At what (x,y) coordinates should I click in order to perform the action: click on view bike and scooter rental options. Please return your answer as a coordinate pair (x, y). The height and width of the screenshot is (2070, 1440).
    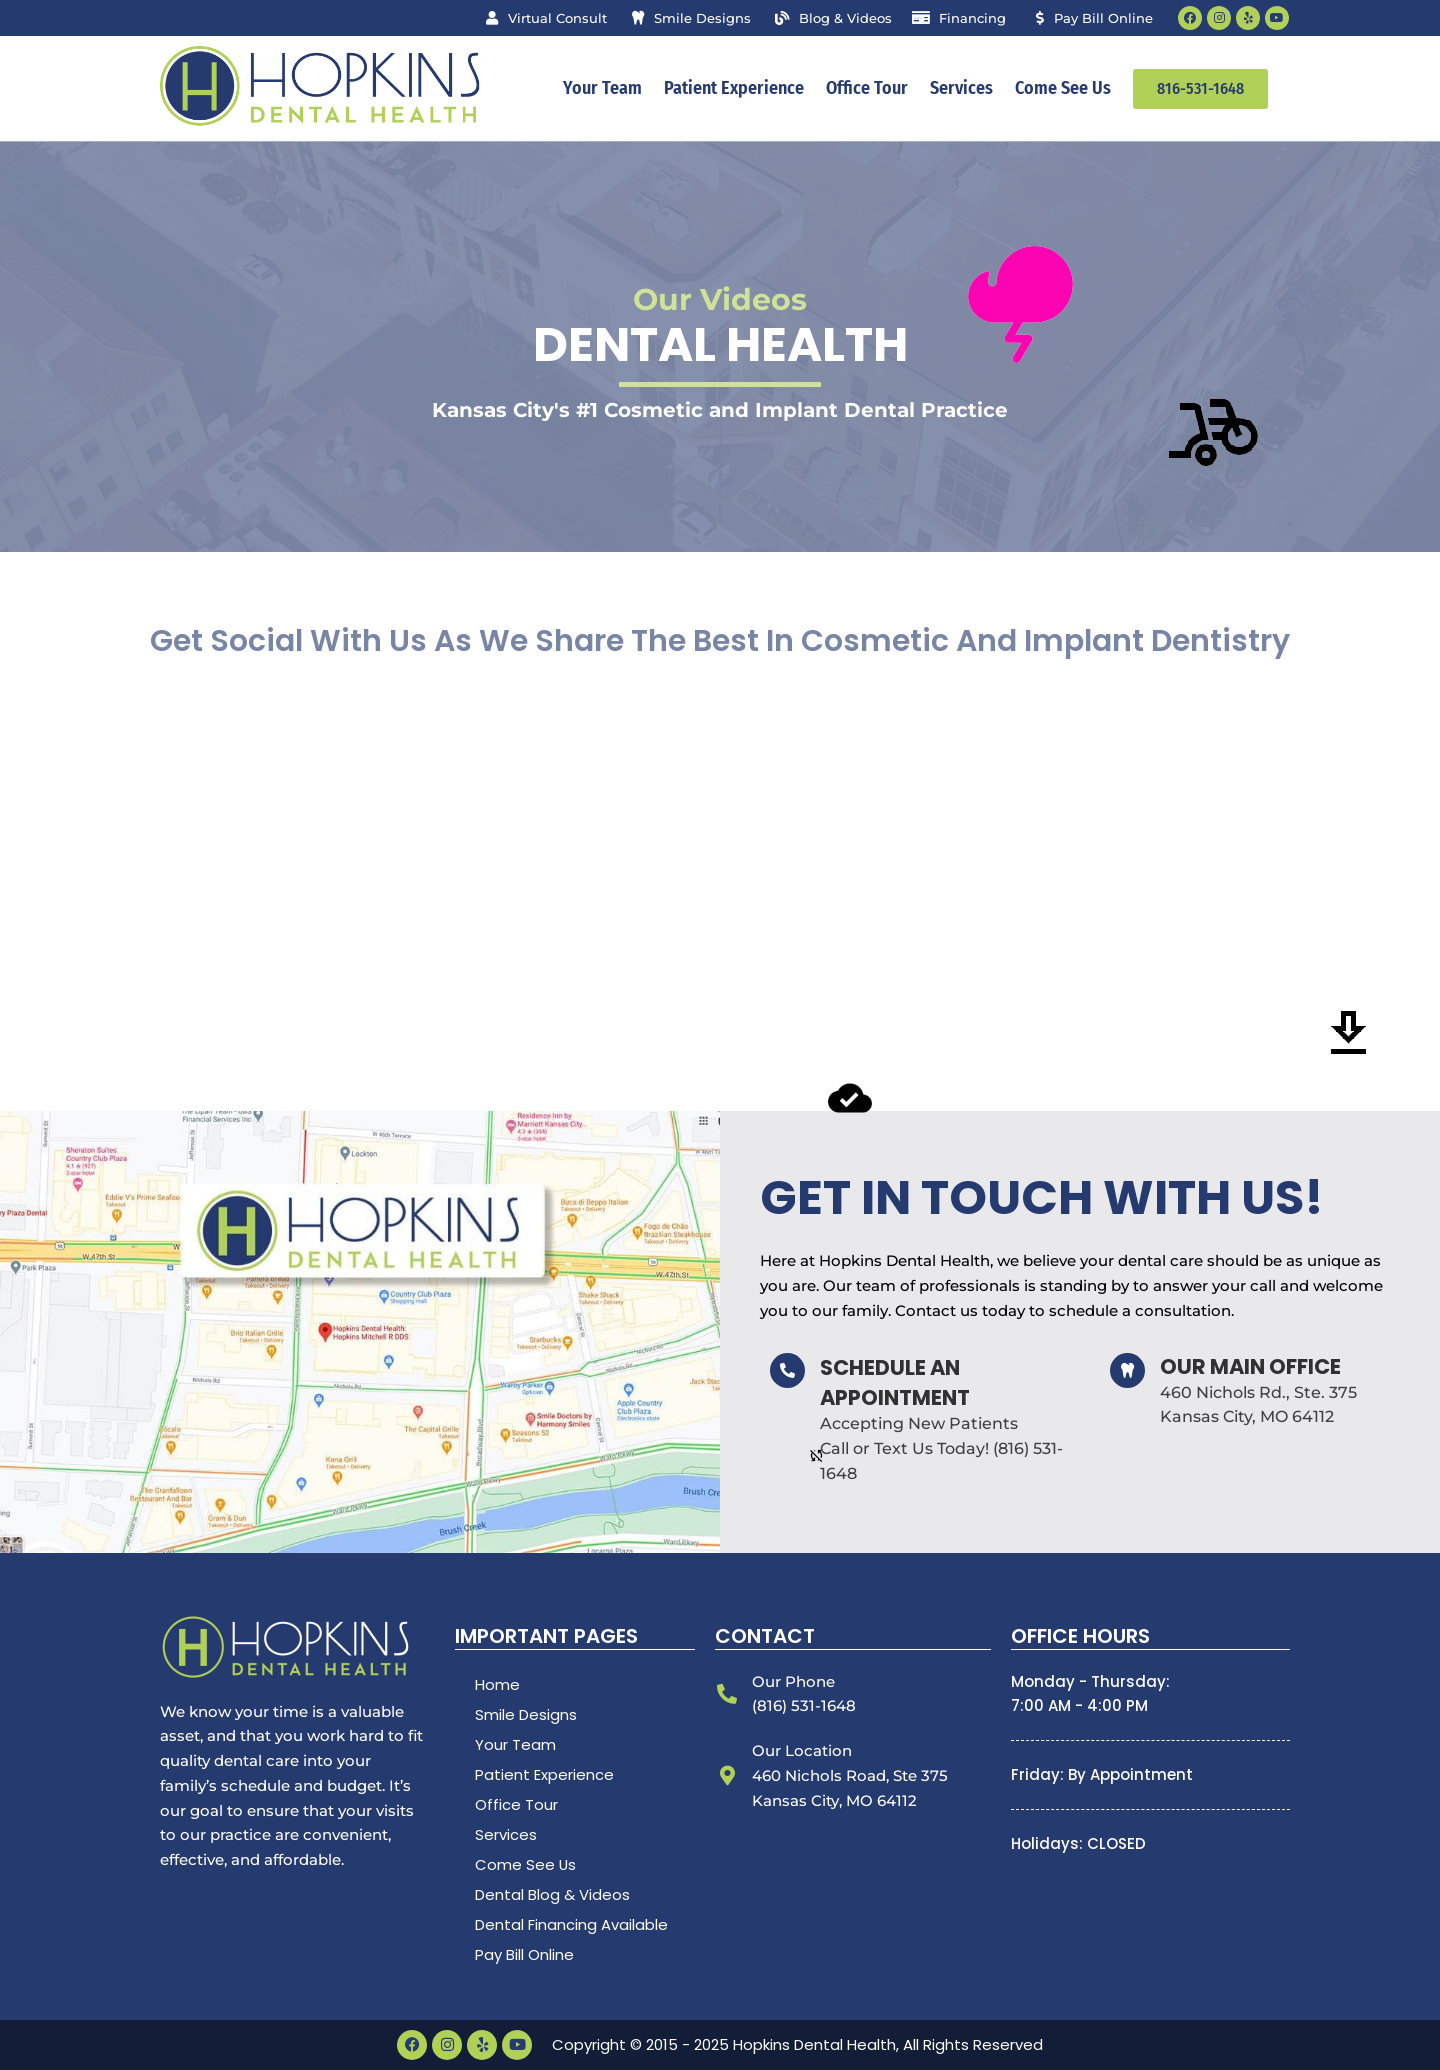
    Looking at the image, I should click on (1213, 432).